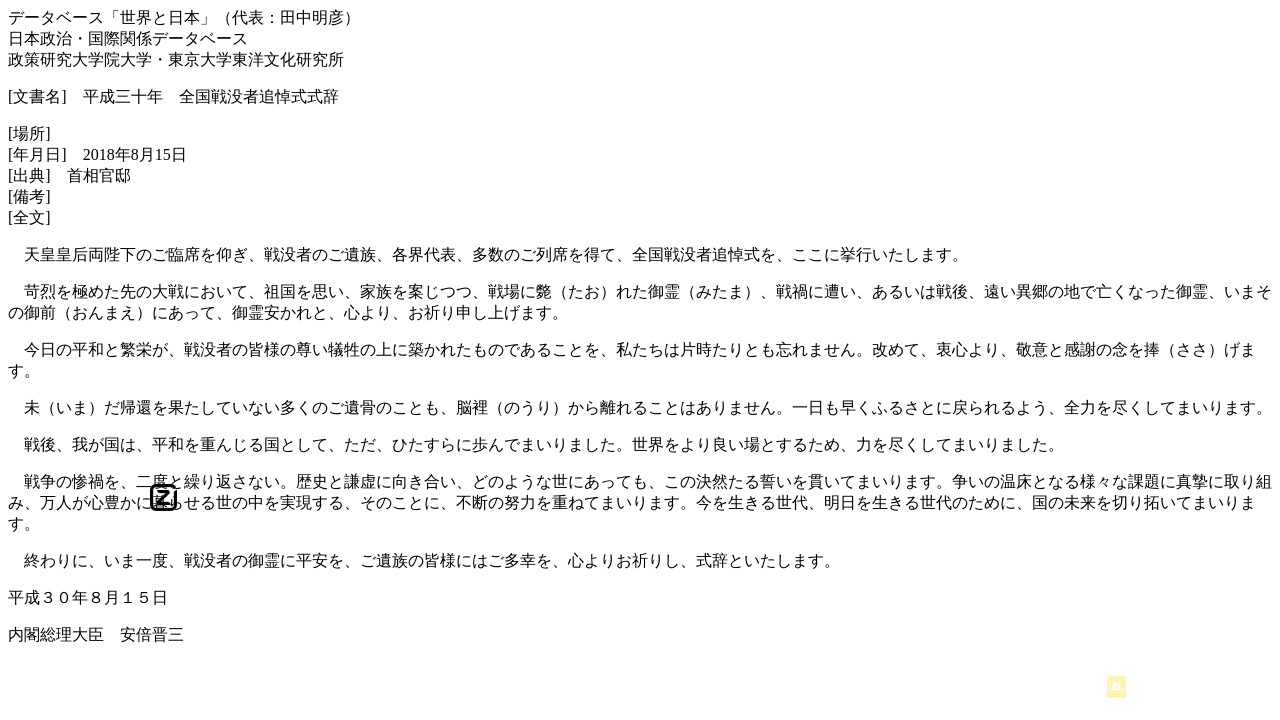 This screenshot has height=720, width=1280. I want to click on open the ziggo app, so click(163, 497).